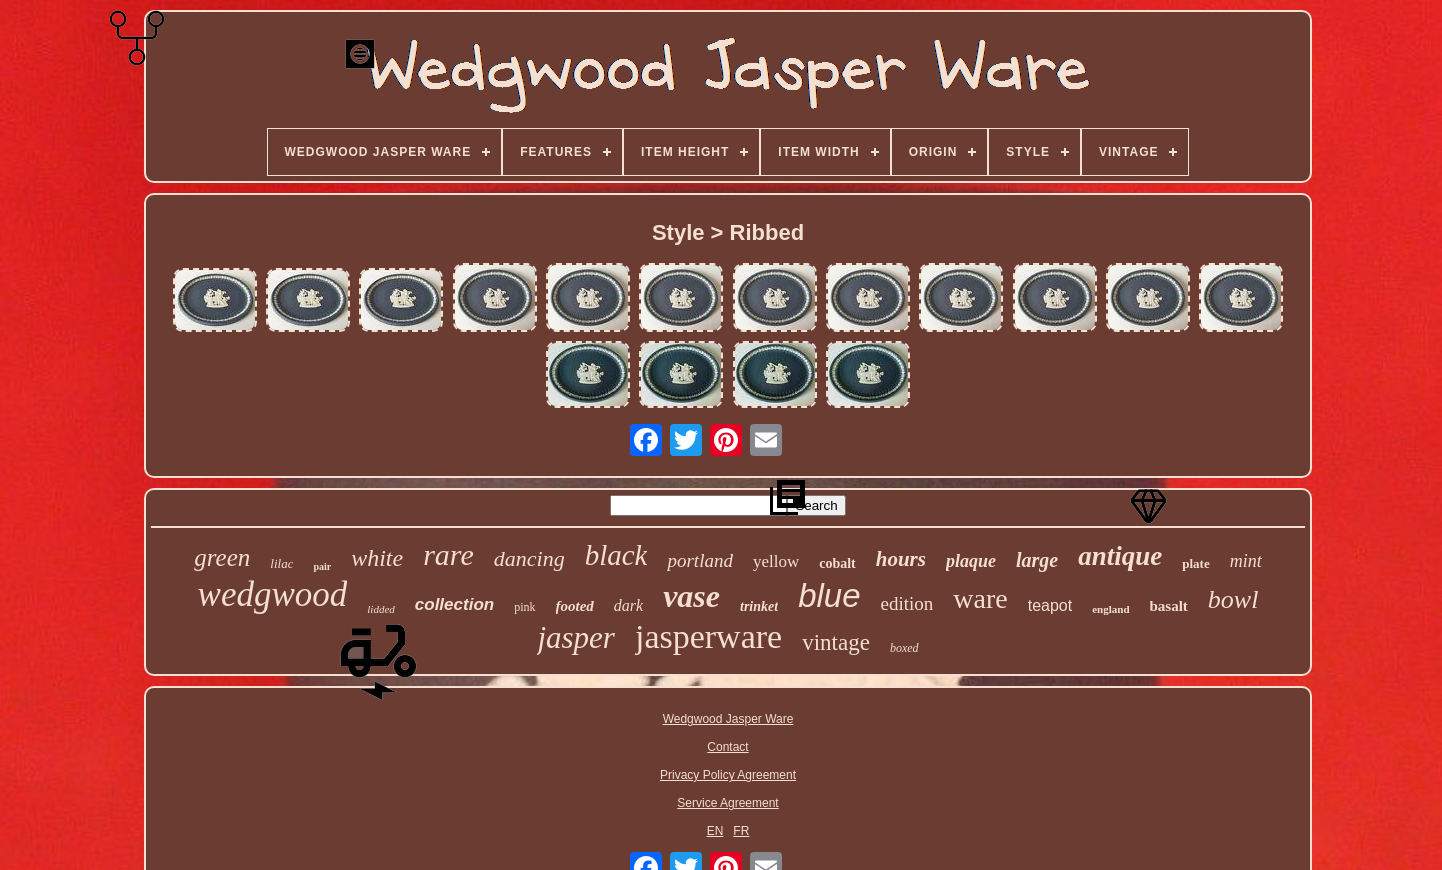 The width and height of the screenshot is (1442, 870). I want to click on select electric moped as transportation mode, so click(378, 658).